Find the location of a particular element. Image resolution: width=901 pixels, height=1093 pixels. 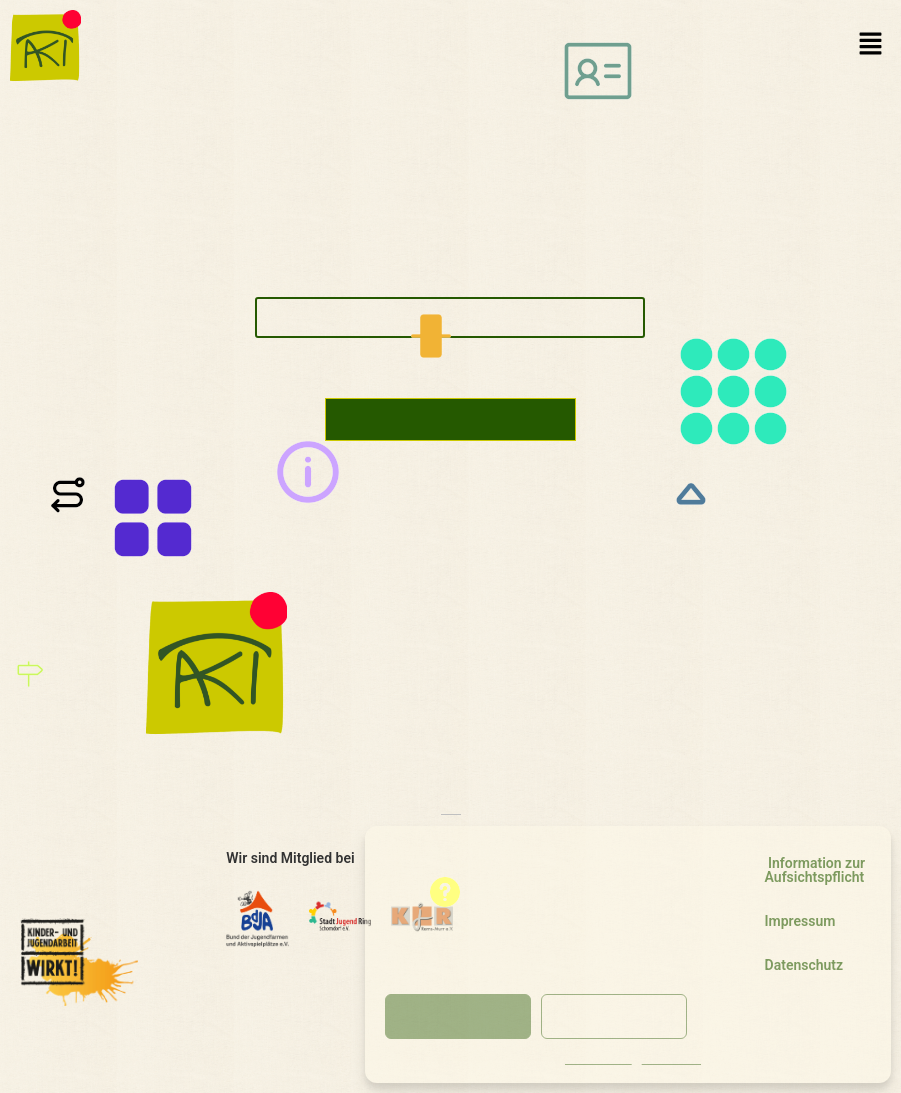

align object to vertical center is located at coordinates (431, 336).